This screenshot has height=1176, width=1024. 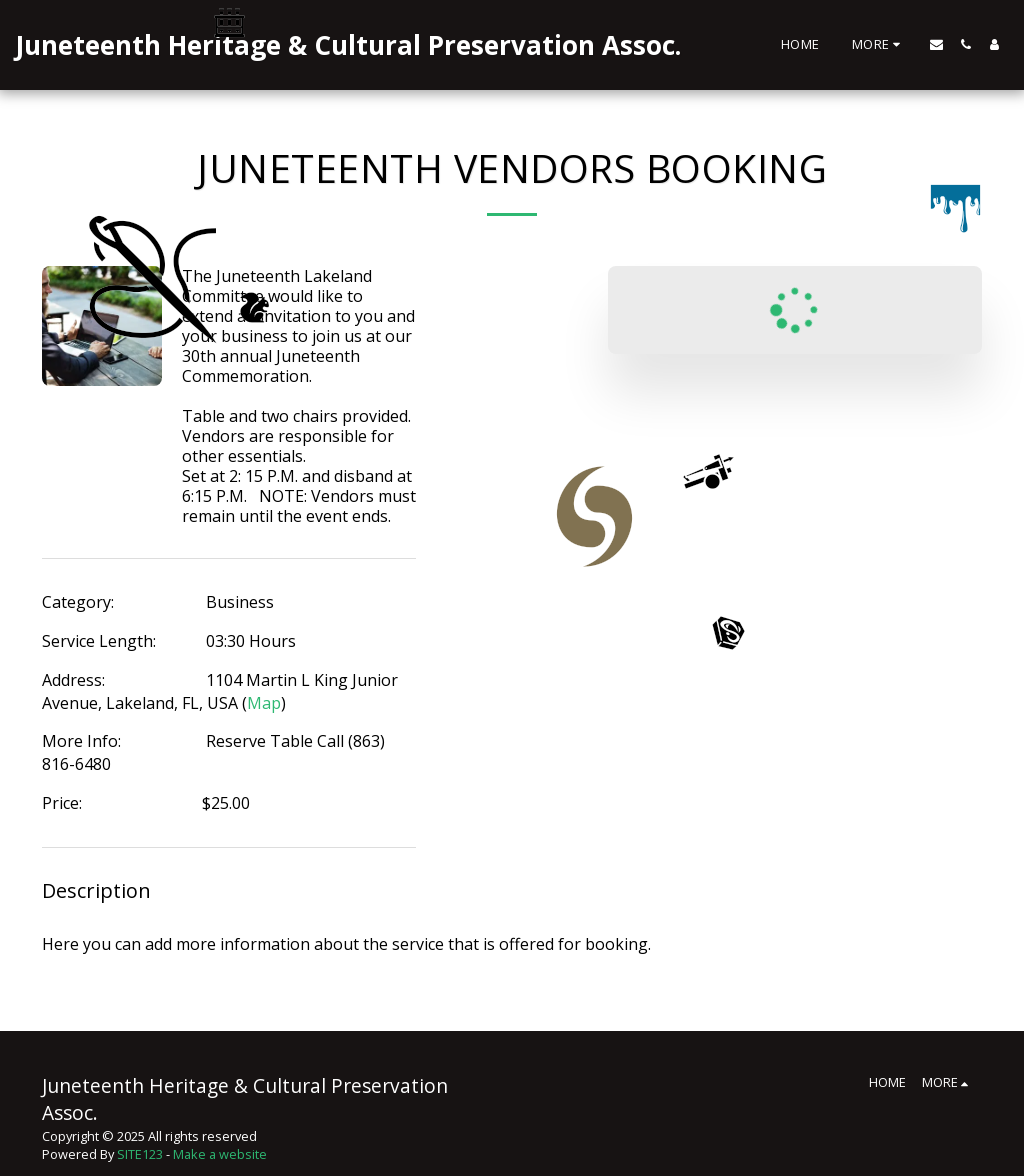 What do you see at coordinates (708, 471) in the screenshot?
I see `ballista siege weapon icon for strategy game` at bounding box center [708, 471].